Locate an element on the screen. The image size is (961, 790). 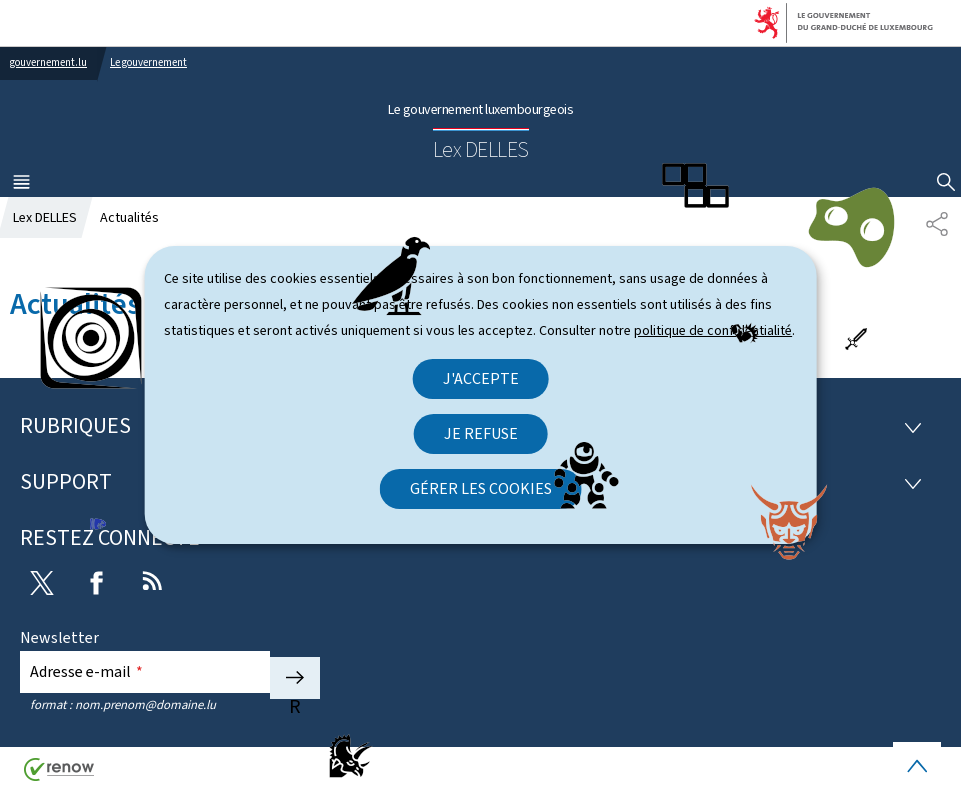
select astronaut or space character is located at coordinates (585, 475).